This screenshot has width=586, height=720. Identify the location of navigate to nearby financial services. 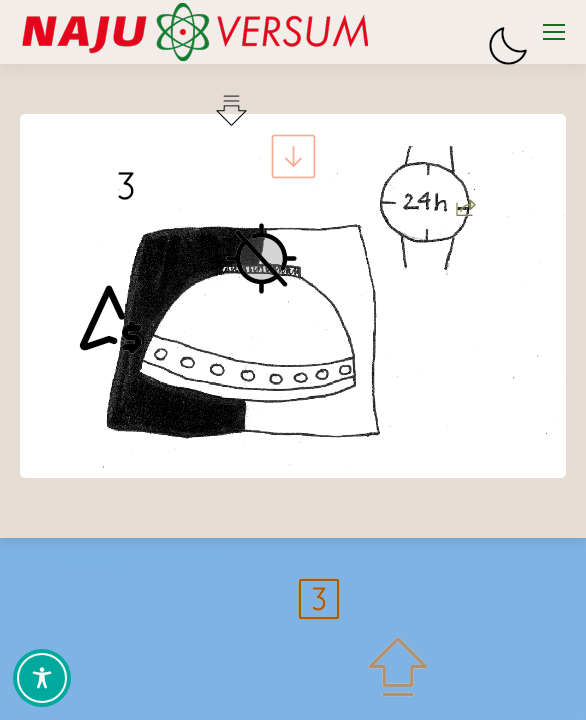
(109, 318).